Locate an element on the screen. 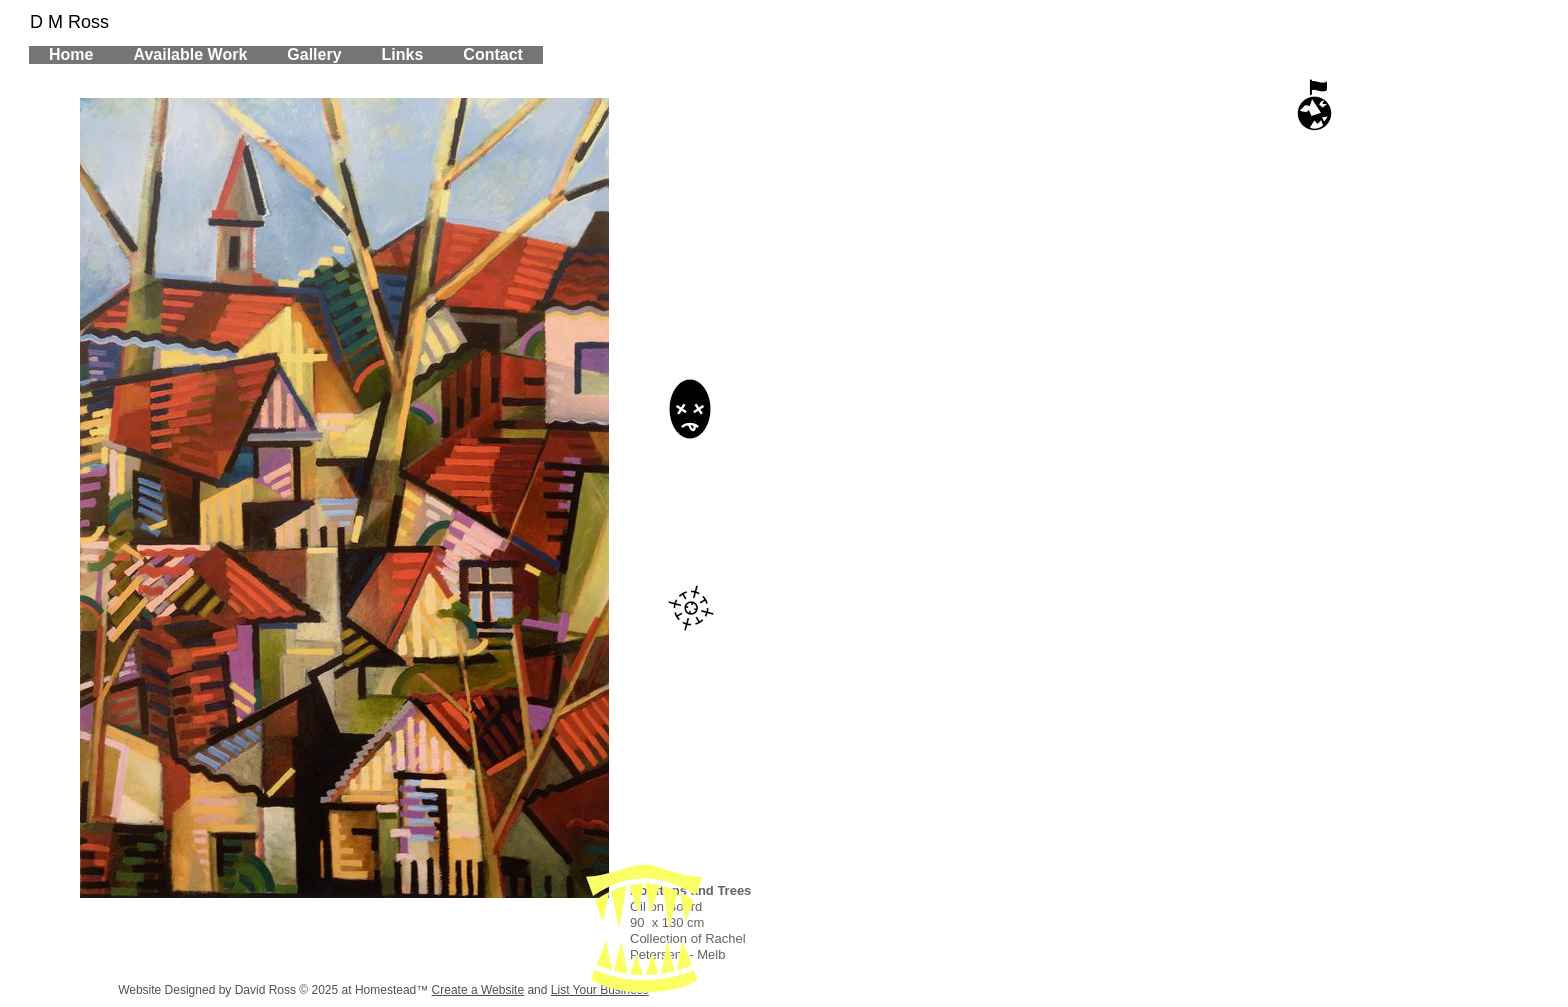 The width and height of the screenshot is (1568, 1007). target or aim at a specific point is located at coordinates (691, 608).